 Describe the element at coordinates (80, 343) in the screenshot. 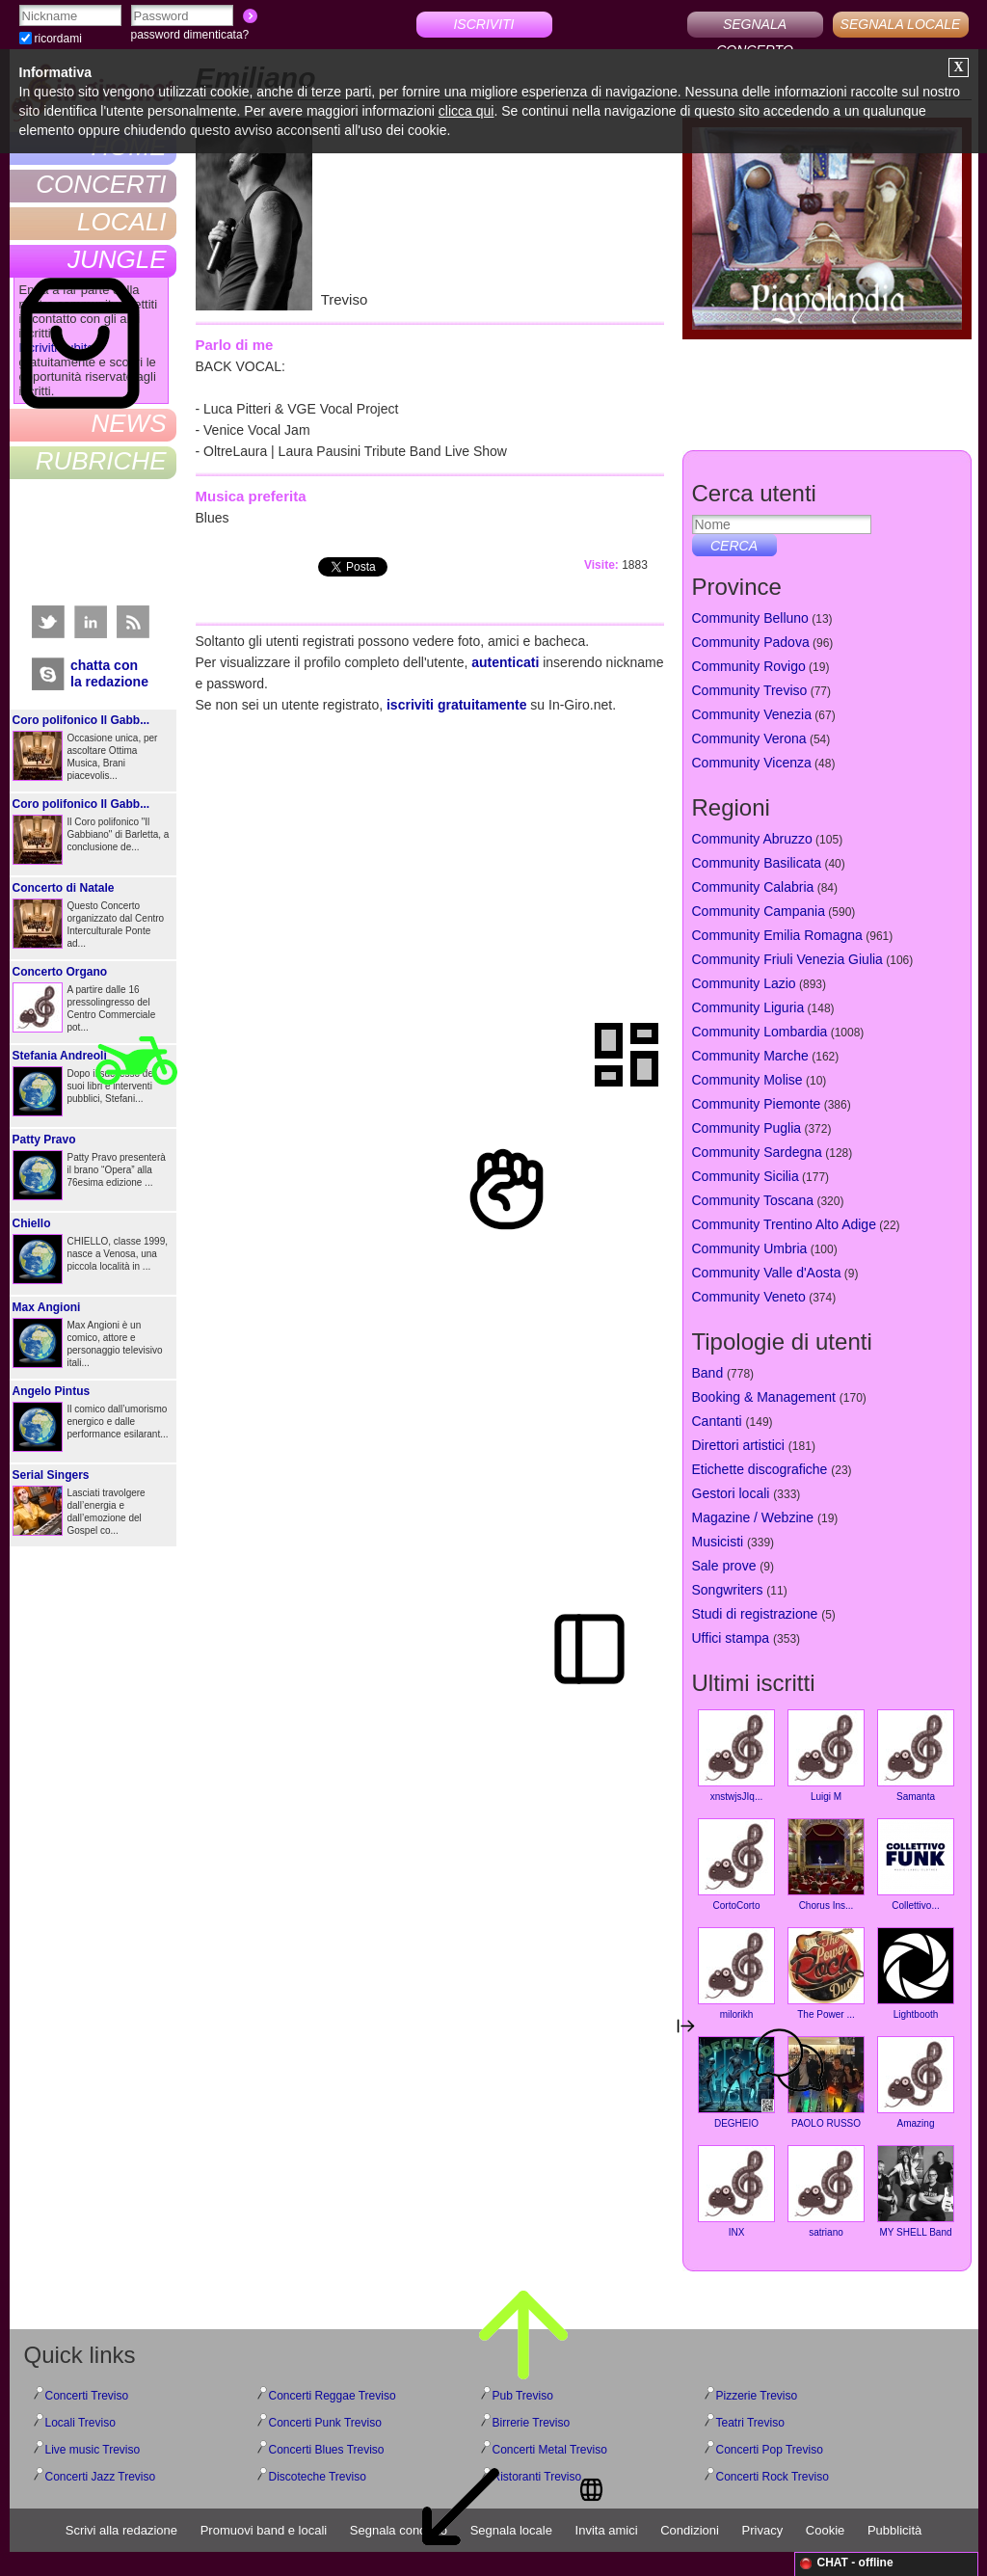

I see `view your shopping cart` at that location.